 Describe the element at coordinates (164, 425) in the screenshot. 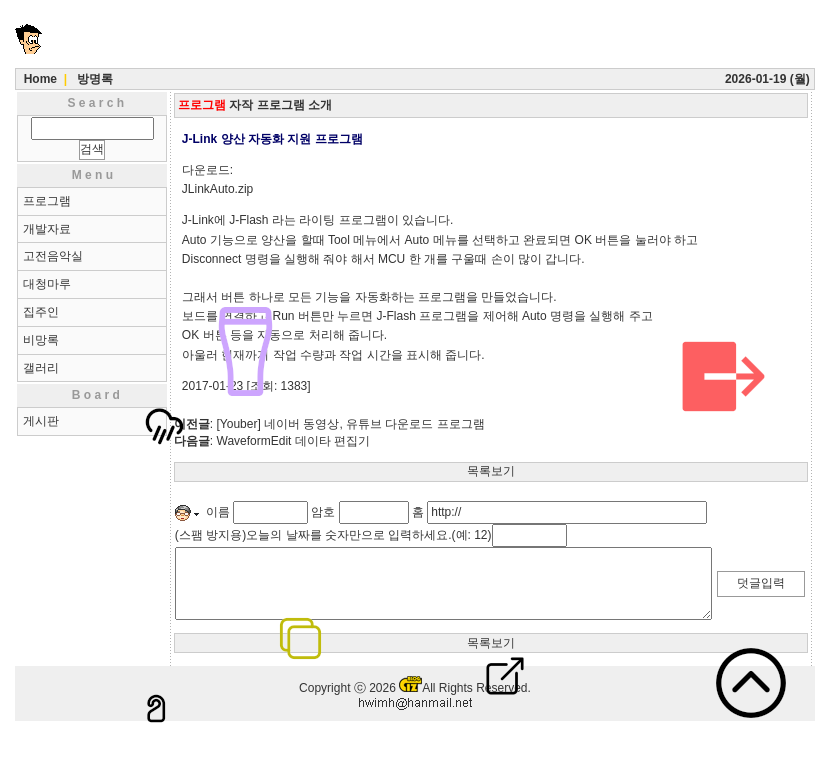

I see `indicates rainy and windy weather conditions` at that location.